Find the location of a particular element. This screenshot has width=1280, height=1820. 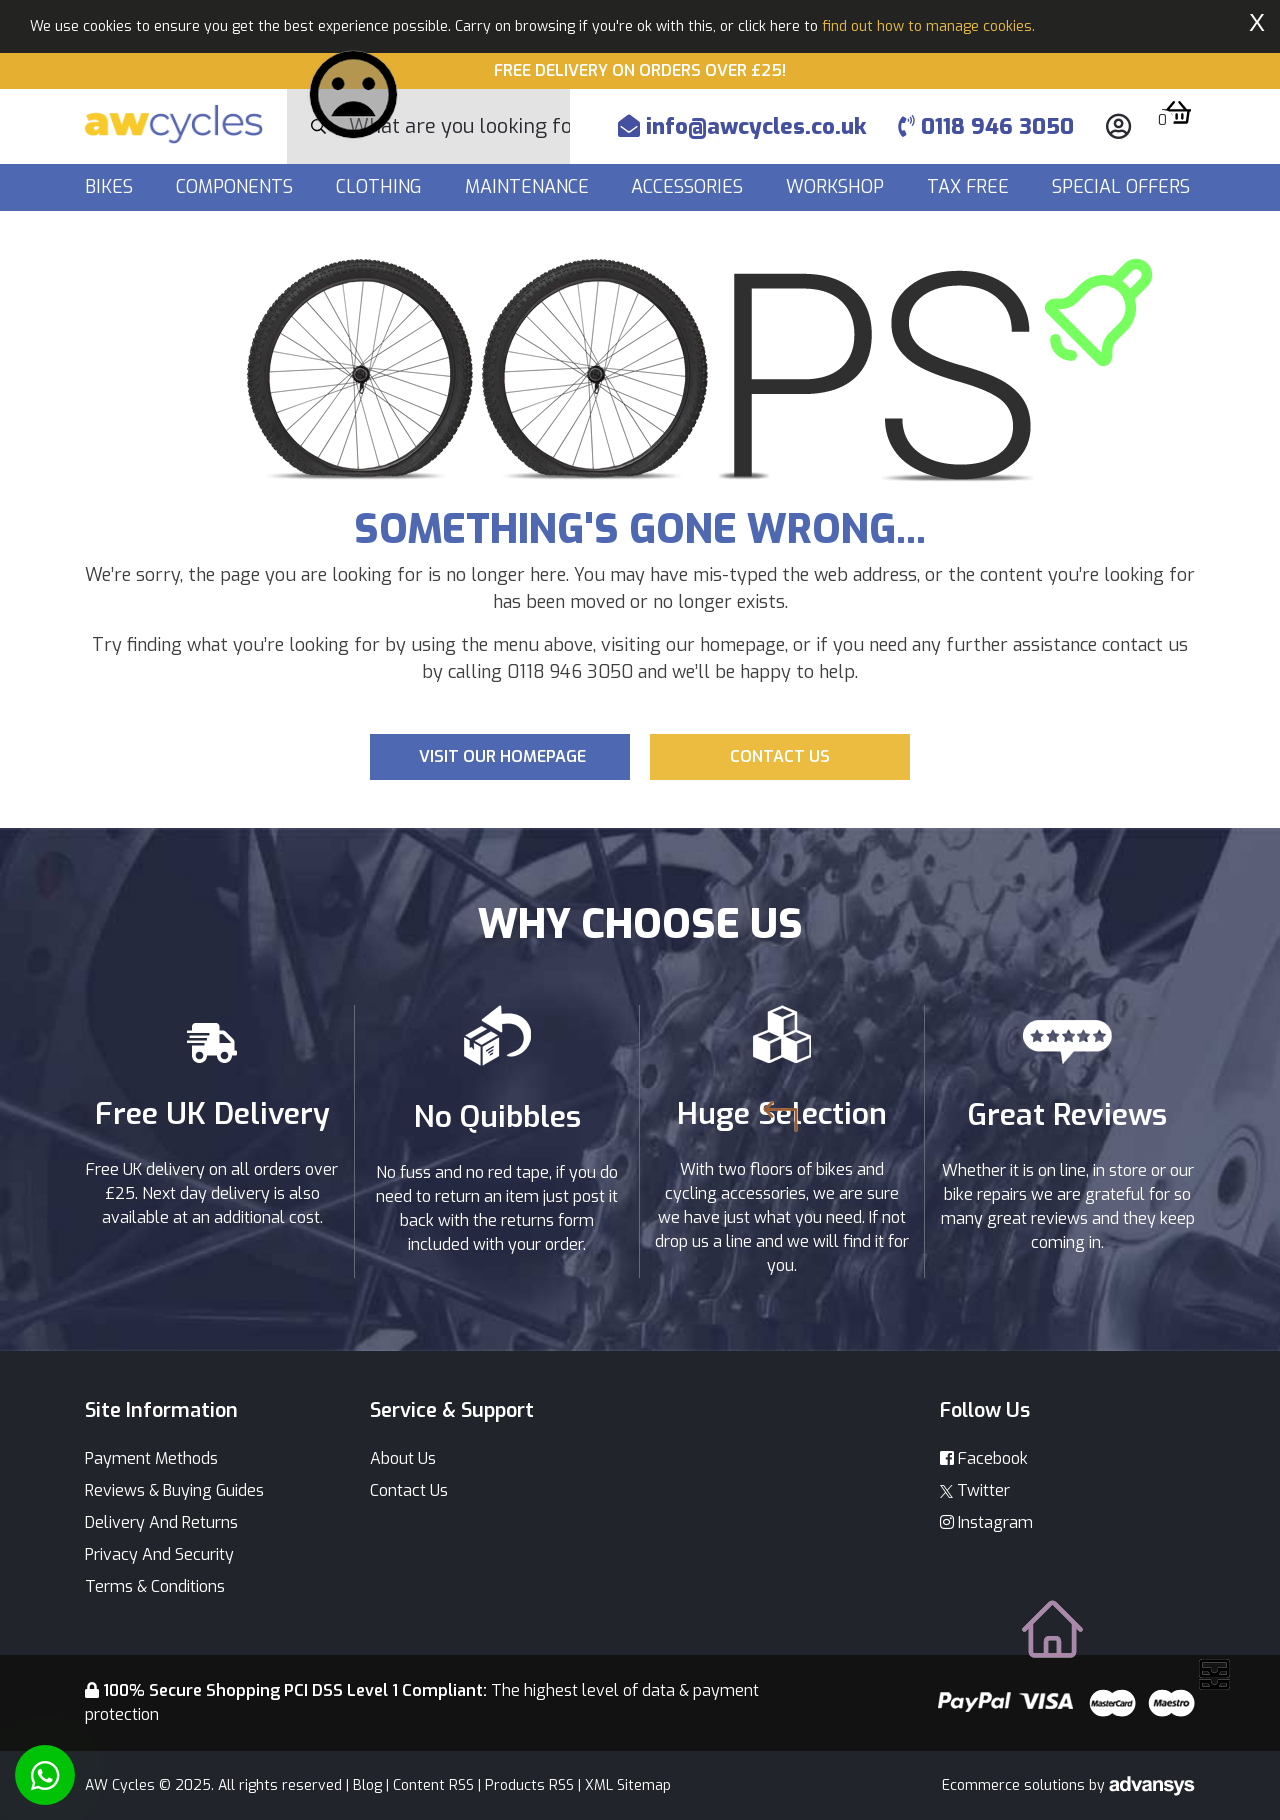

indicate a negative reaction or dislike is located at coordinates (353, 94).